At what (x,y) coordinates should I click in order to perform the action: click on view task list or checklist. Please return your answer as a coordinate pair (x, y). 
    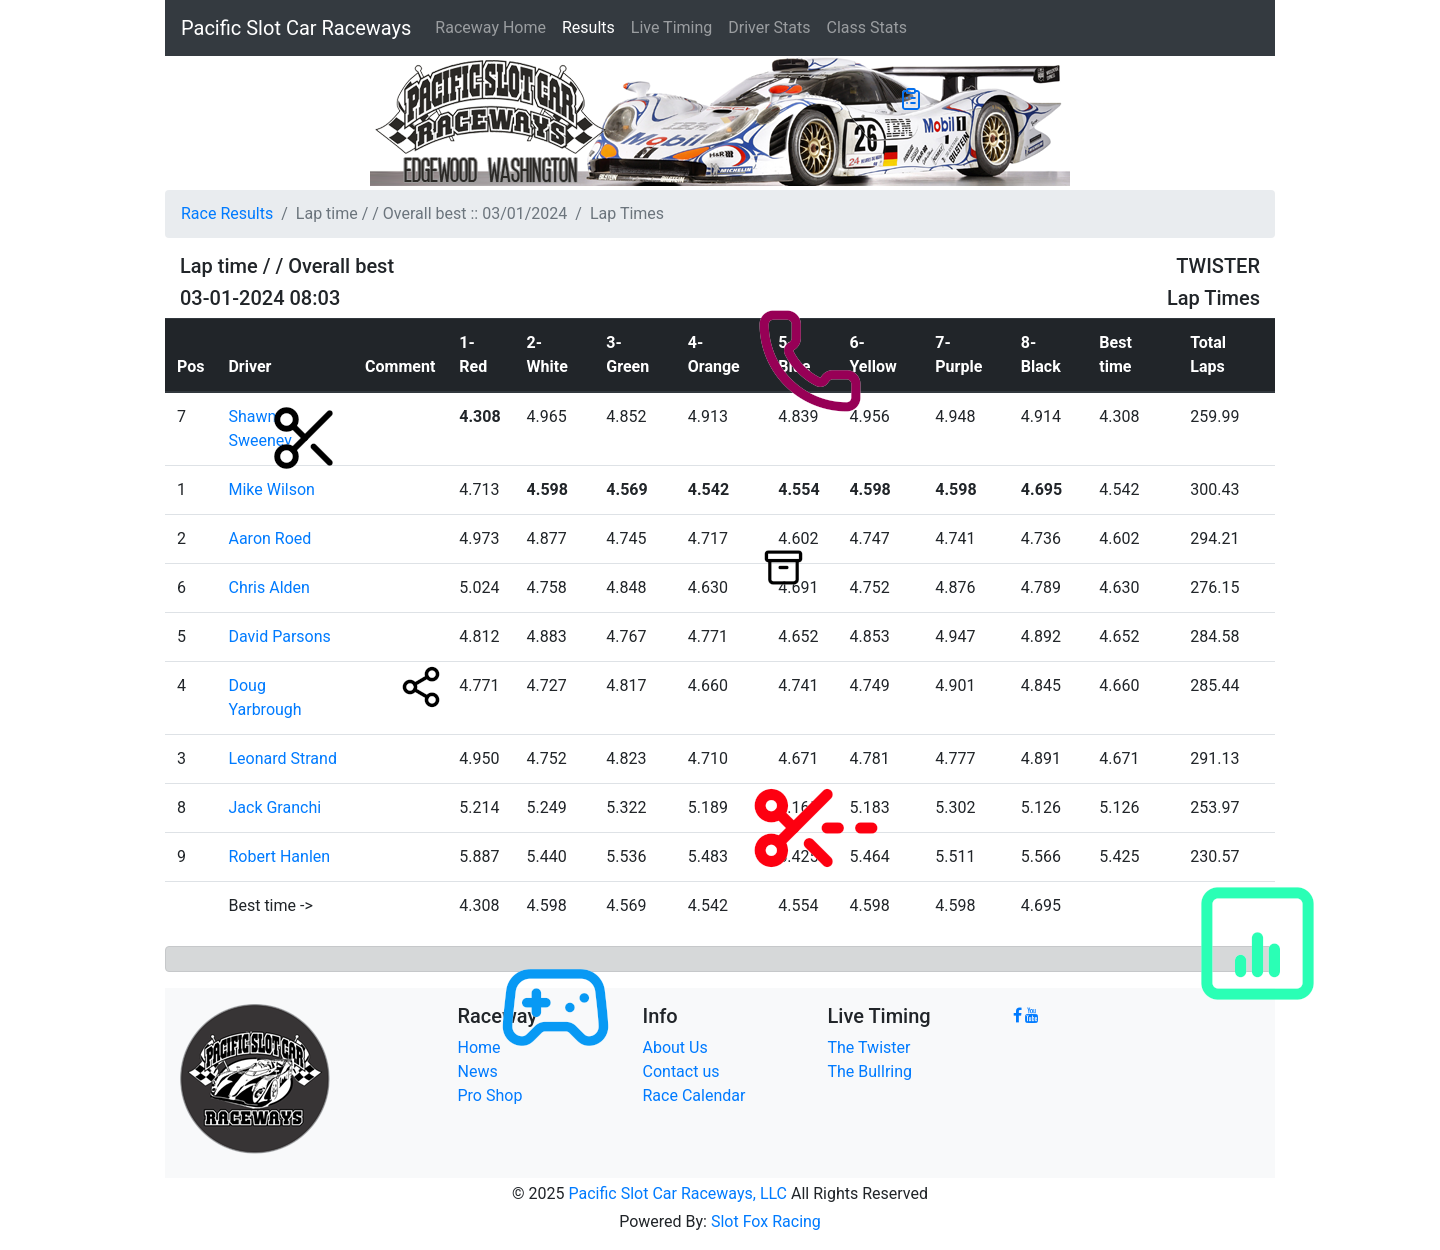
    Looking at the image, I should click on (911, 99).